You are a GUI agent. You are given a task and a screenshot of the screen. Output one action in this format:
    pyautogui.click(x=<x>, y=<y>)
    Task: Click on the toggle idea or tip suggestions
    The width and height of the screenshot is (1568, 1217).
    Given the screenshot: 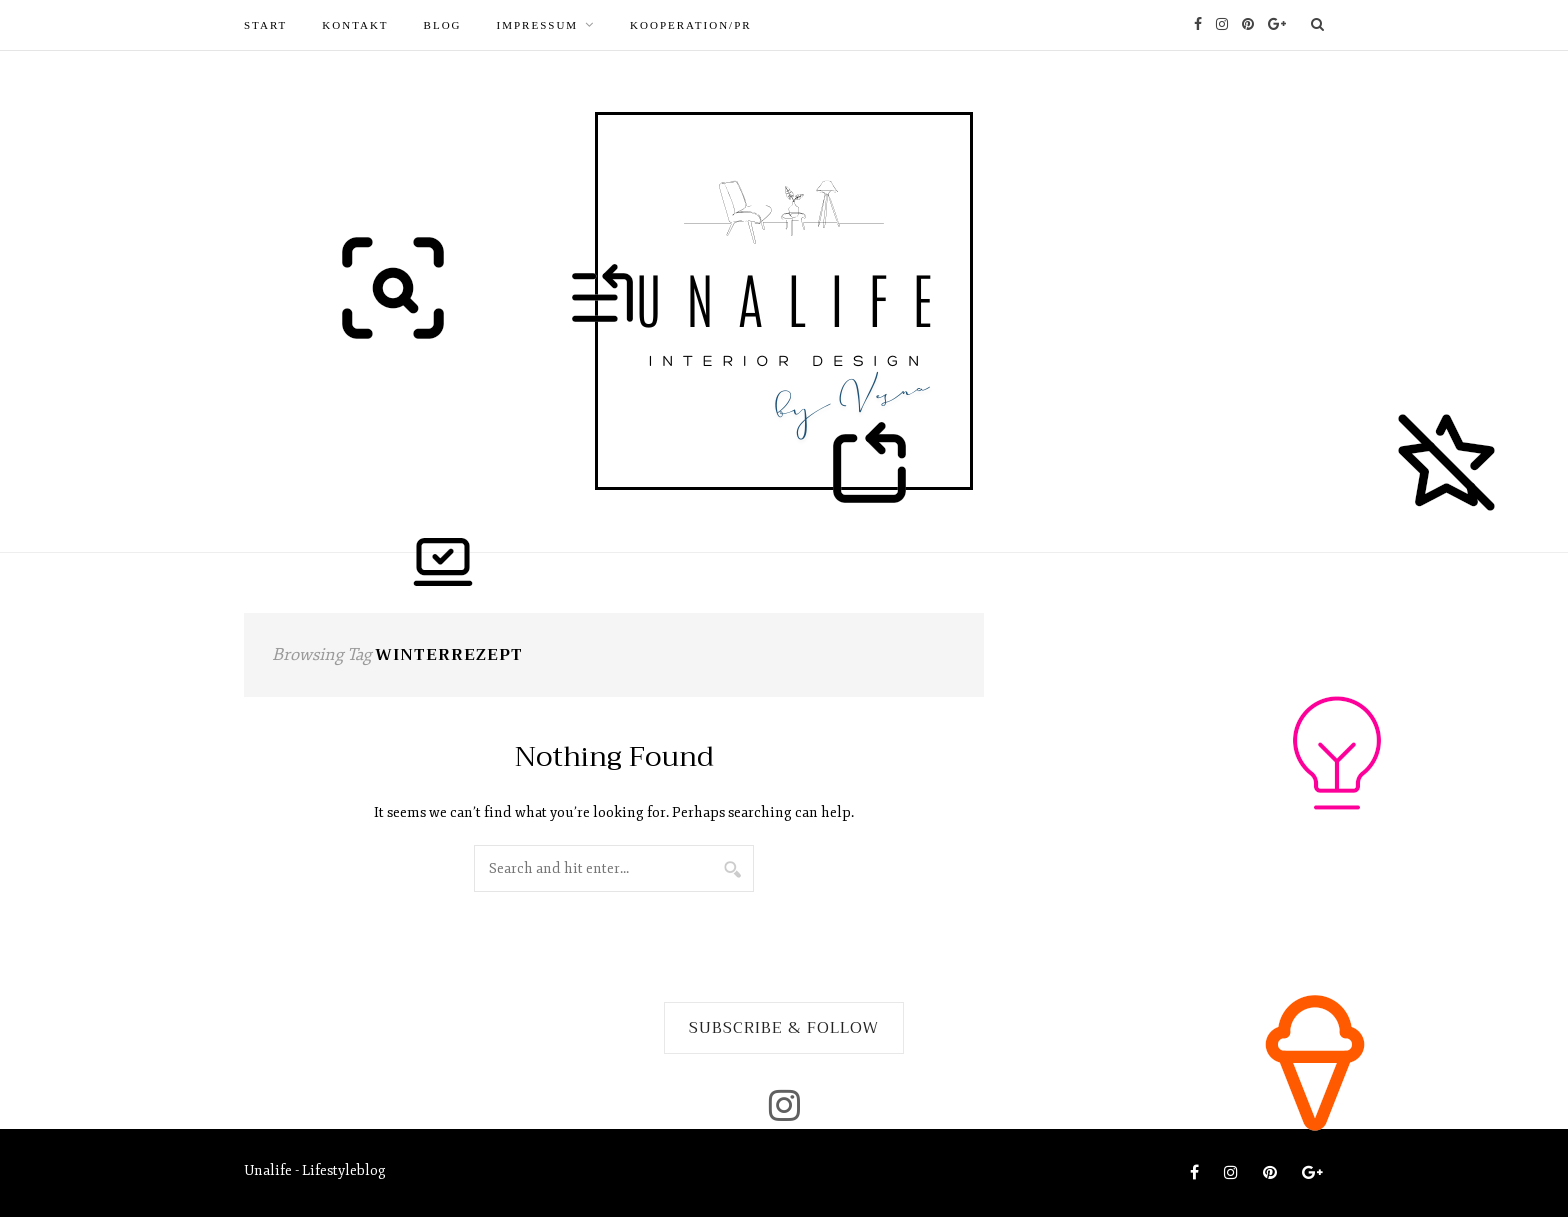 What is the action you would take?
    pyautogui.click(x=1337, y=753)
    